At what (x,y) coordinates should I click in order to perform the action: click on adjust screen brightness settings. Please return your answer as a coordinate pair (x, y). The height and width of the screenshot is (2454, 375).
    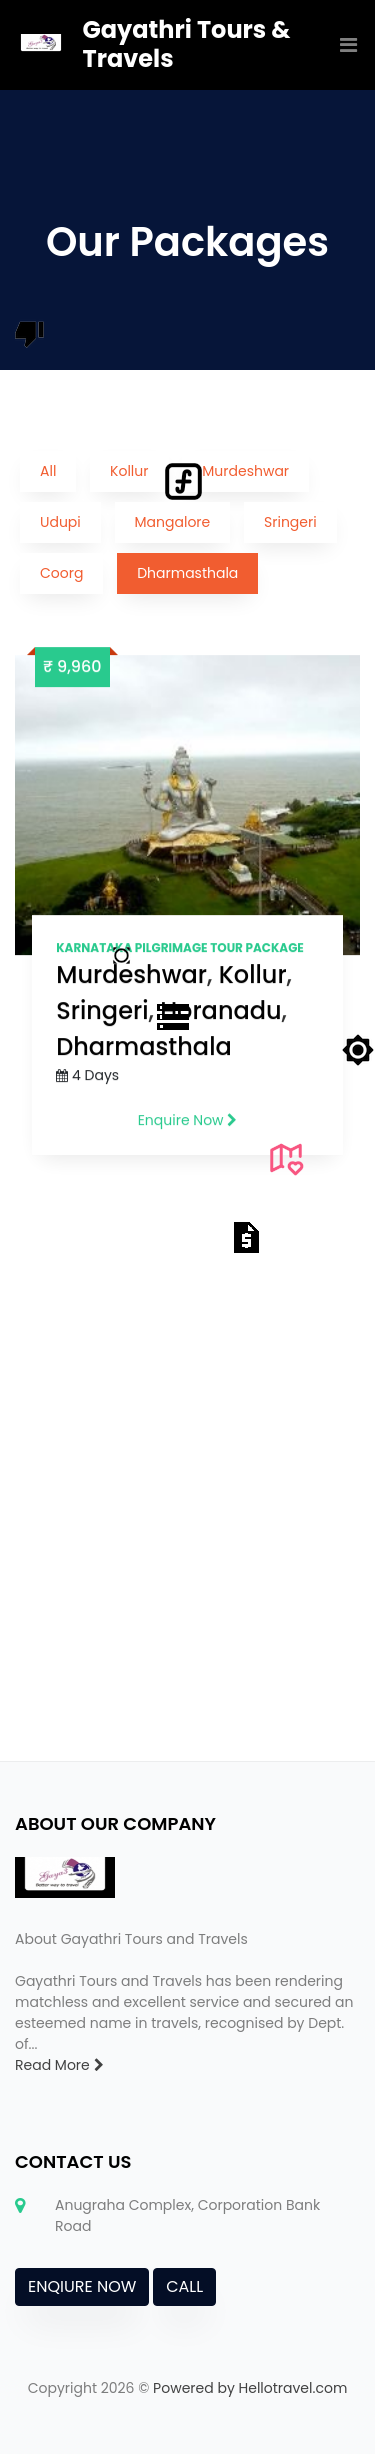
    Looking at the image, I should click on (358, 1050).